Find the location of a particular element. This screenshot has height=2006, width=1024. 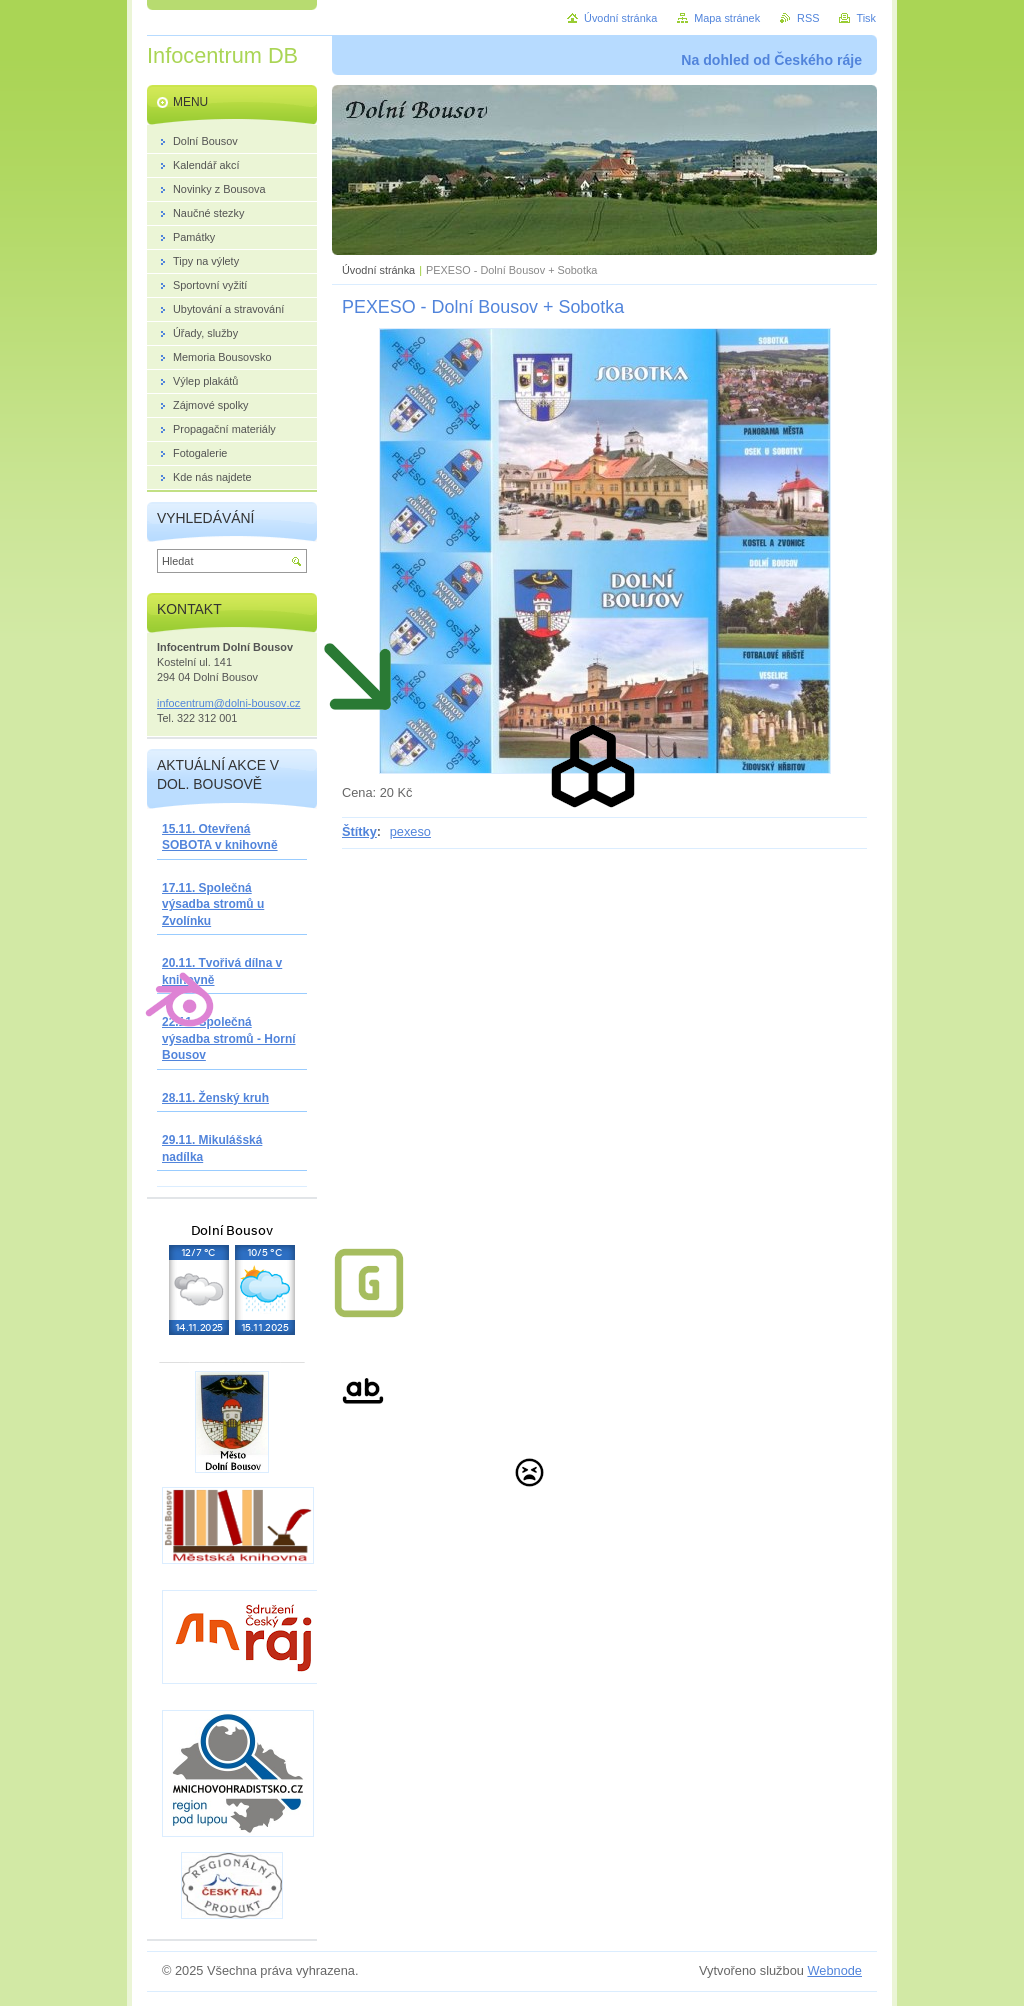

open blender 3d modeling software is located at coordinates (179, 999).